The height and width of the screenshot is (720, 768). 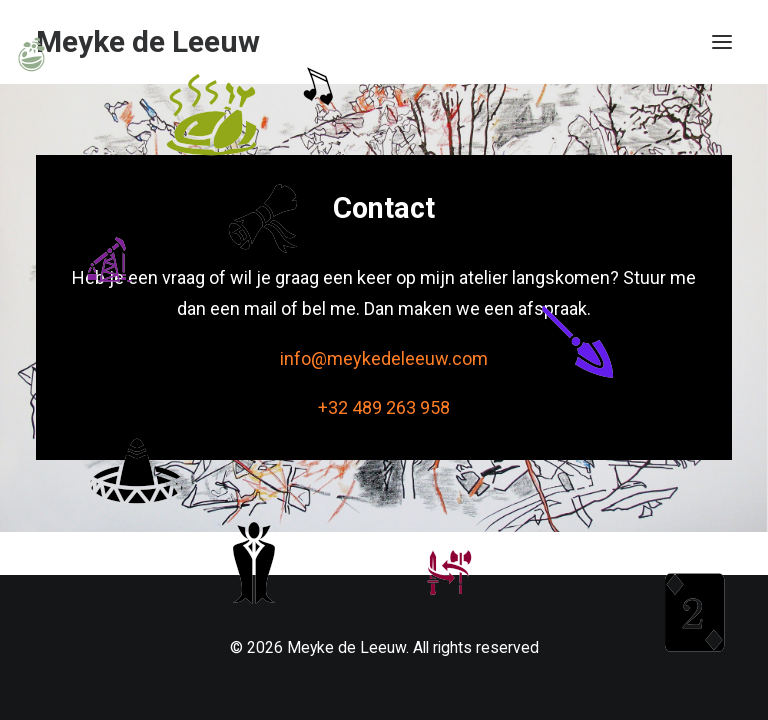 What do you see at coordinates (578, 342) in the screenshot?
I see `equip arrow ammunition` at bounding box center [578, 342].